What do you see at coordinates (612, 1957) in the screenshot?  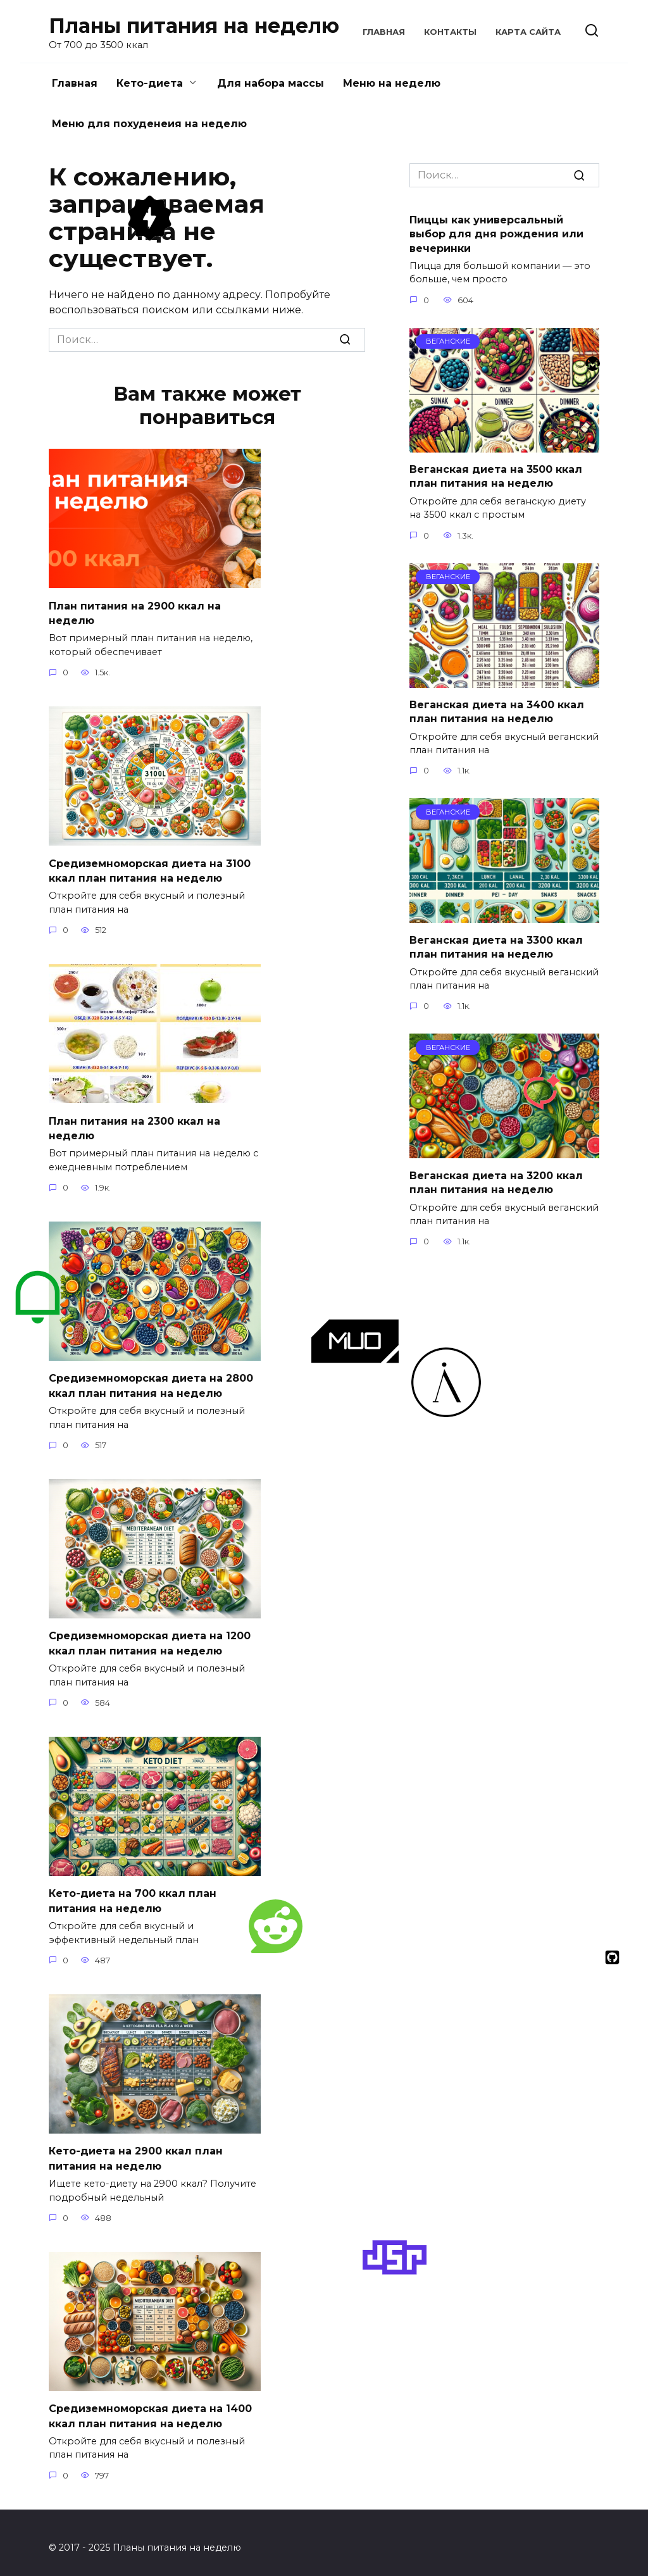 I see `view project on github` at bounding box center [612, 1957].